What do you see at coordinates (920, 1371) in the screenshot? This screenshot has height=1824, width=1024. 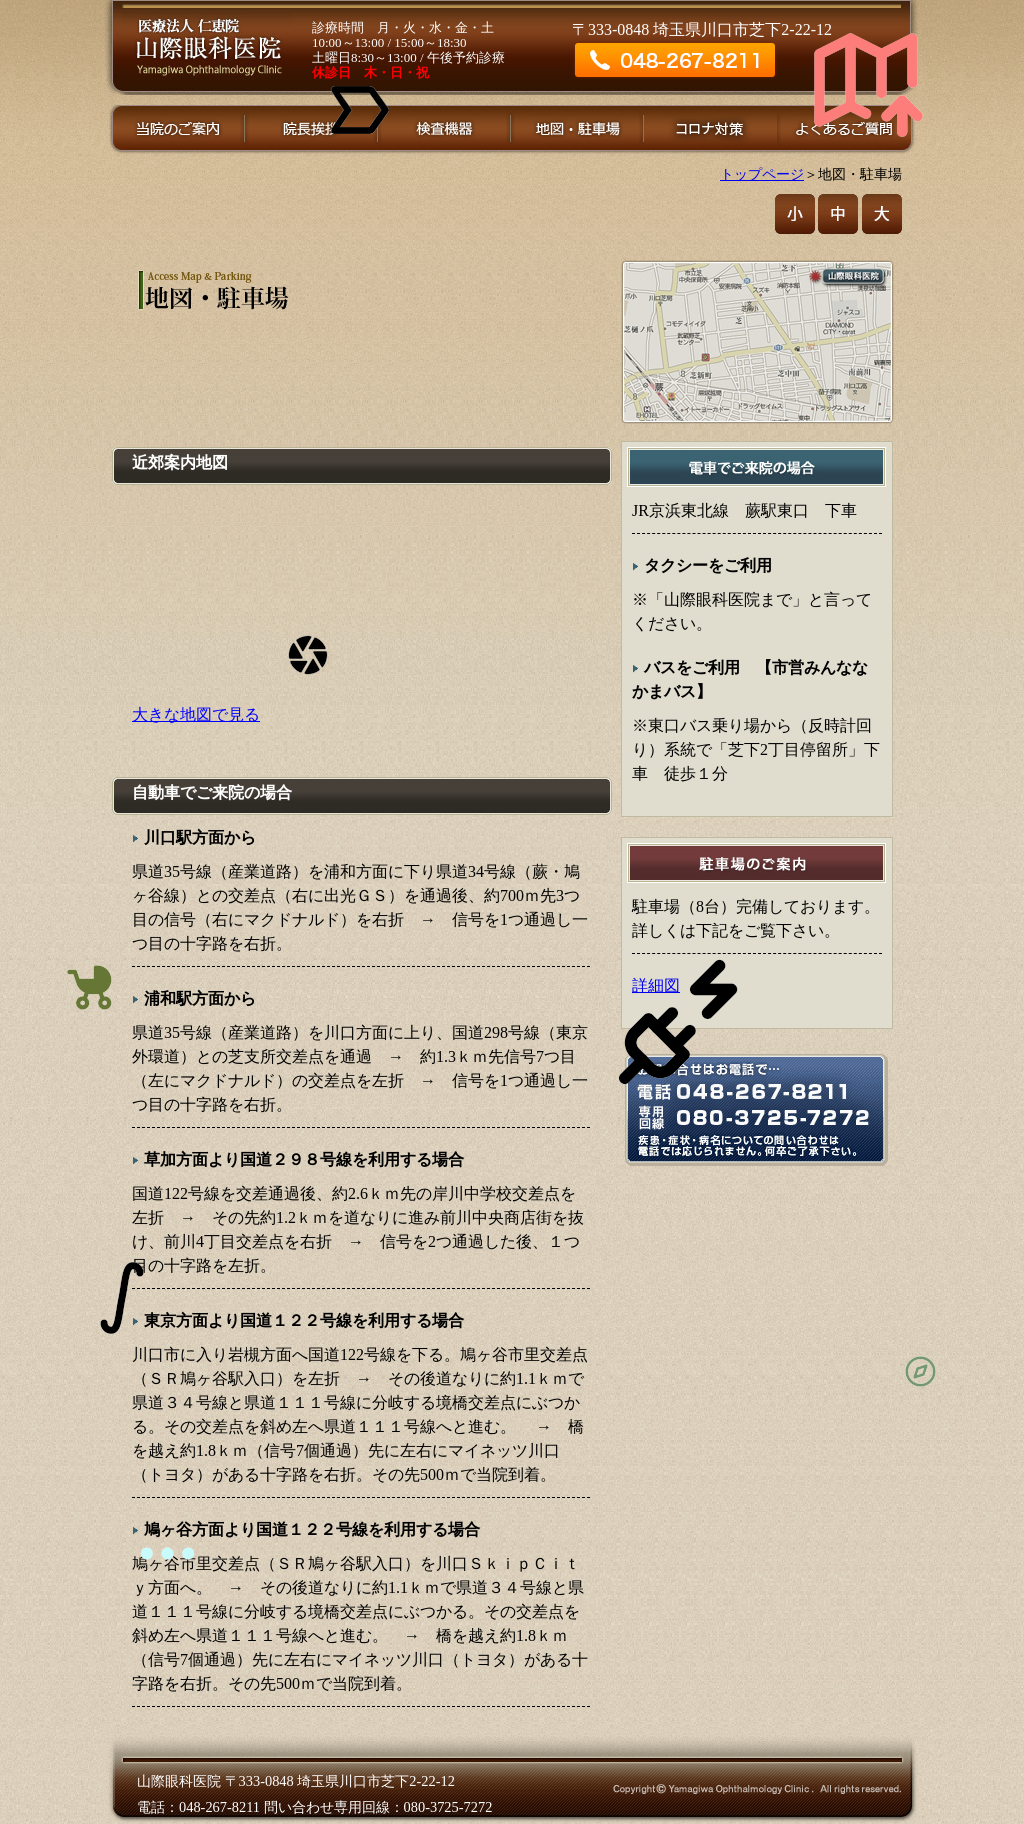 I see `access navigation or directional features` at bounding box center [920, 1371].